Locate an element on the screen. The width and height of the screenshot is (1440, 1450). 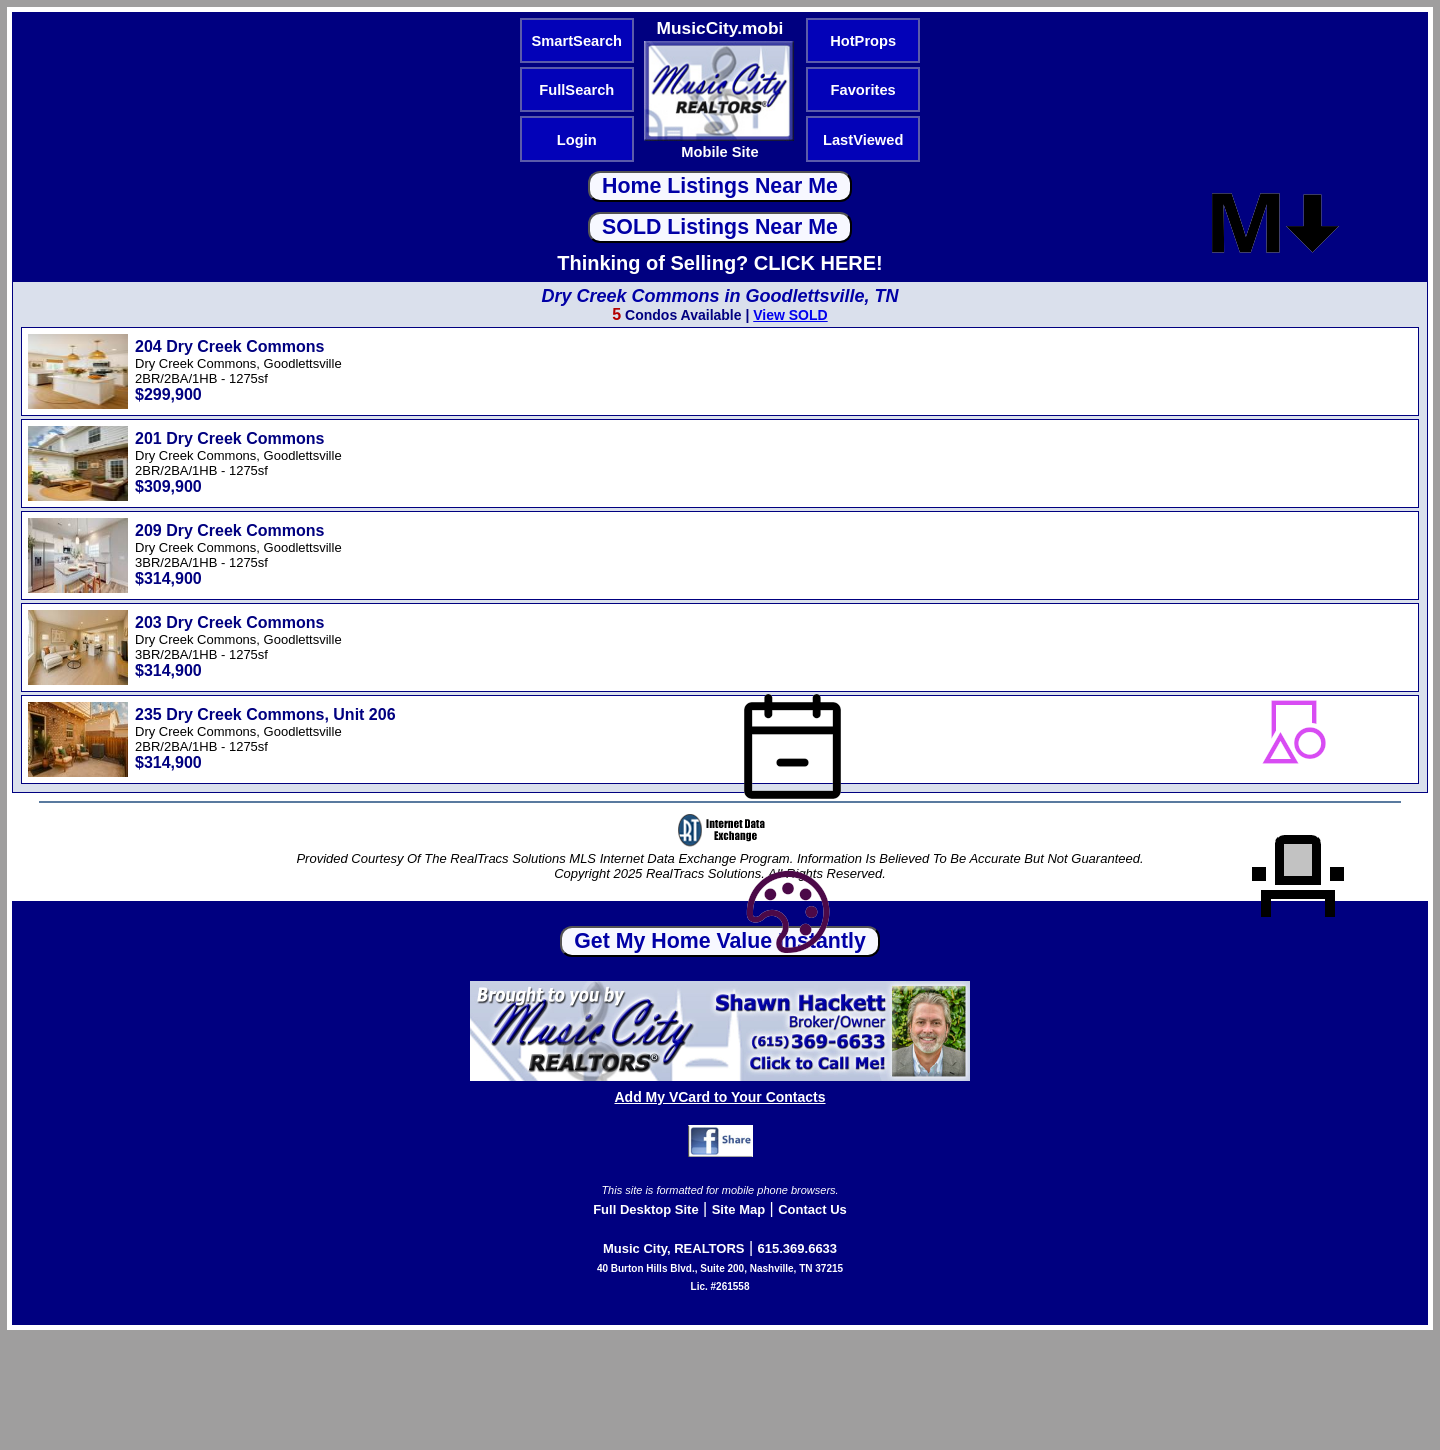
open color picker or palette is located at coordinates (788, 912).